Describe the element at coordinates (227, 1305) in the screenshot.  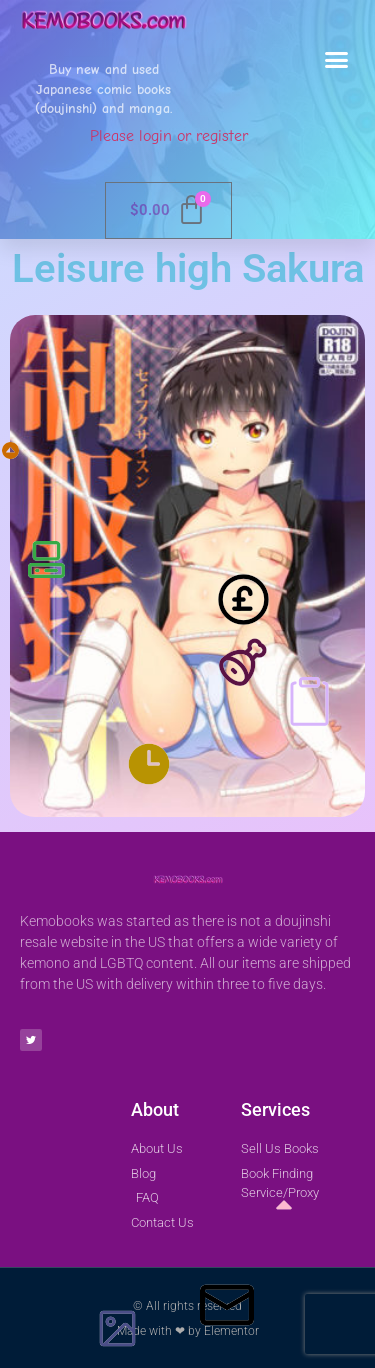
I see `open your inbox` at that location.